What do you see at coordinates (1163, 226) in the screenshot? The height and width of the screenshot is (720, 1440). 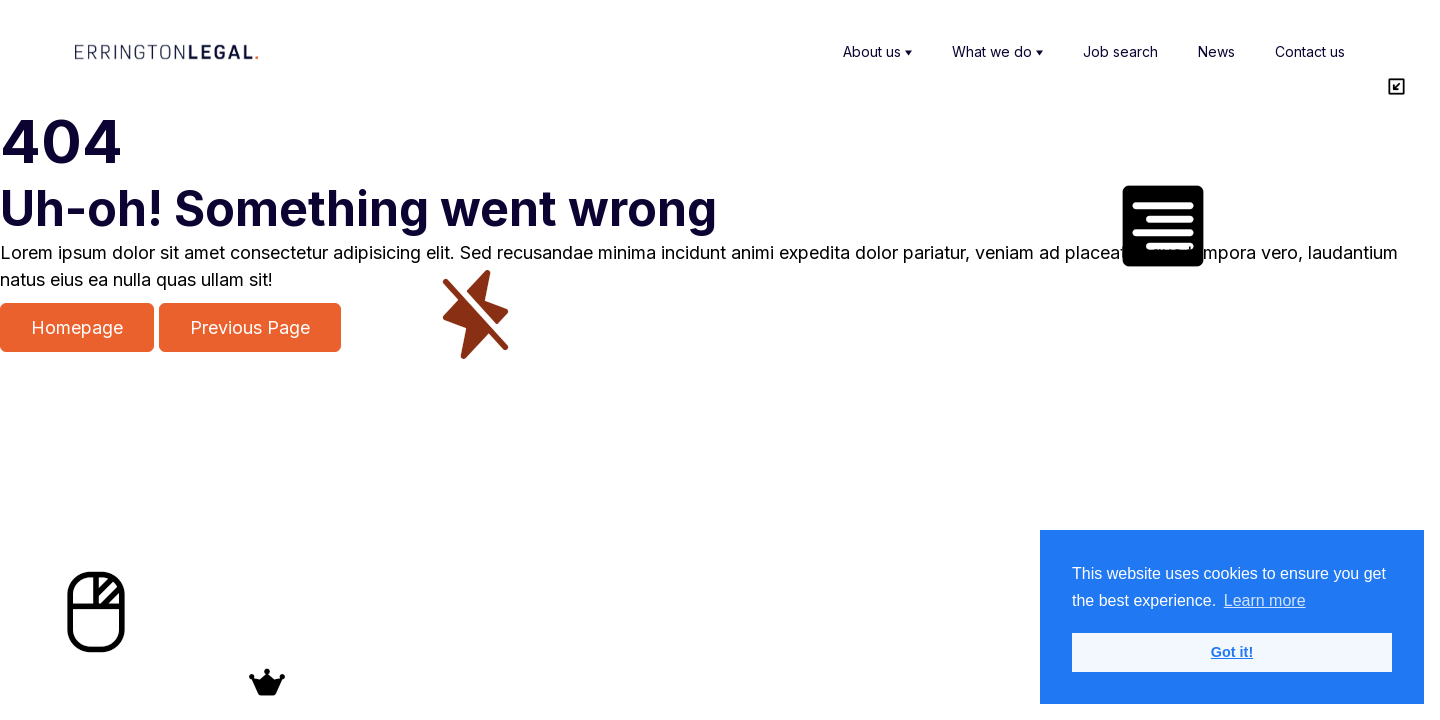 I see `align text to the right` at bounding box center [1163, 226].